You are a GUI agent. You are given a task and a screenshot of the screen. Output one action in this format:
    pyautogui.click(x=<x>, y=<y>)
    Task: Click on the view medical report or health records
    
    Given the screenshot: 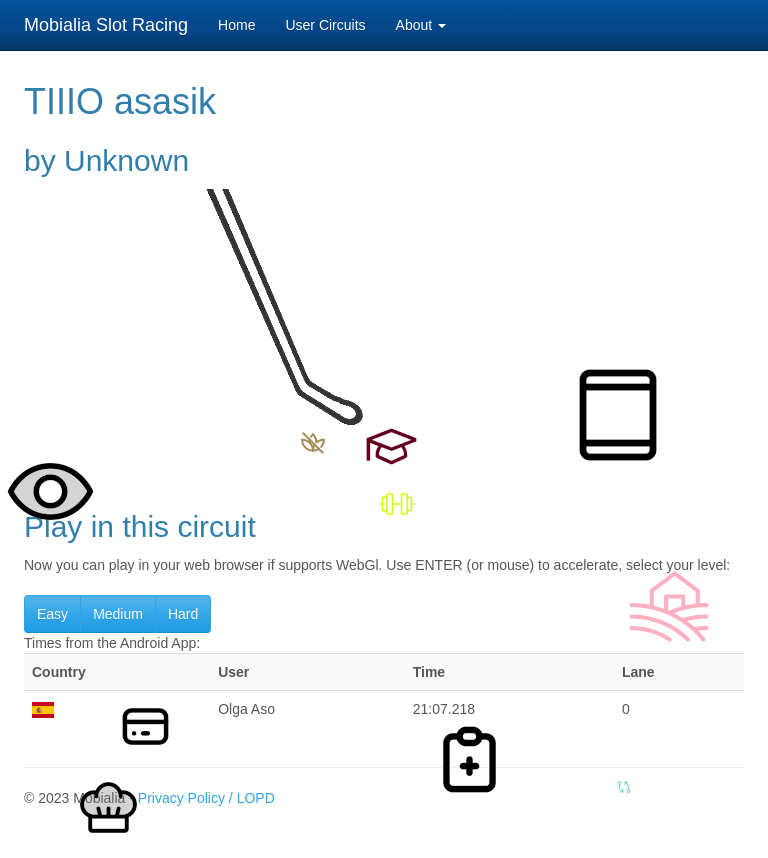 What is the action you would take?
    pyautogui.click(x=469, y=759)
    